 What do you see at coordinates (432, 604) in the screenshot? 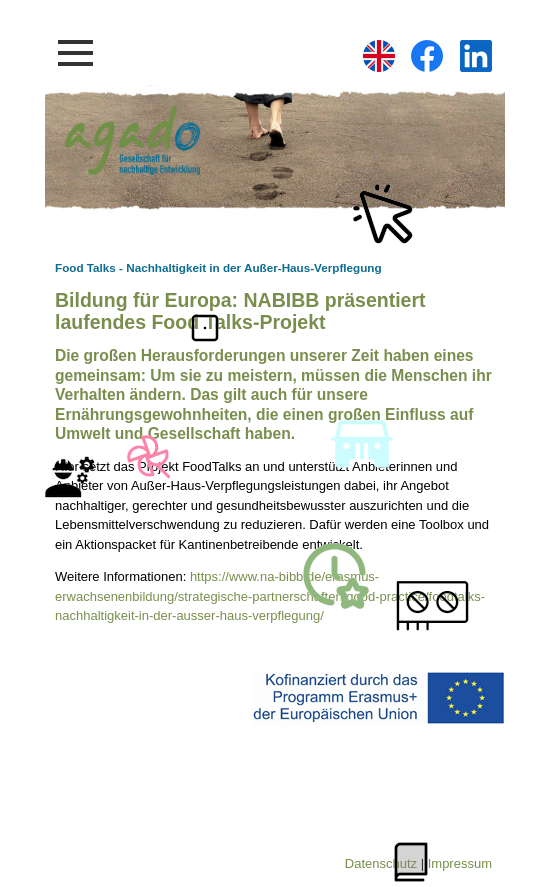
I see `view graphics card or GPU information` at bounding box center [432, 604].